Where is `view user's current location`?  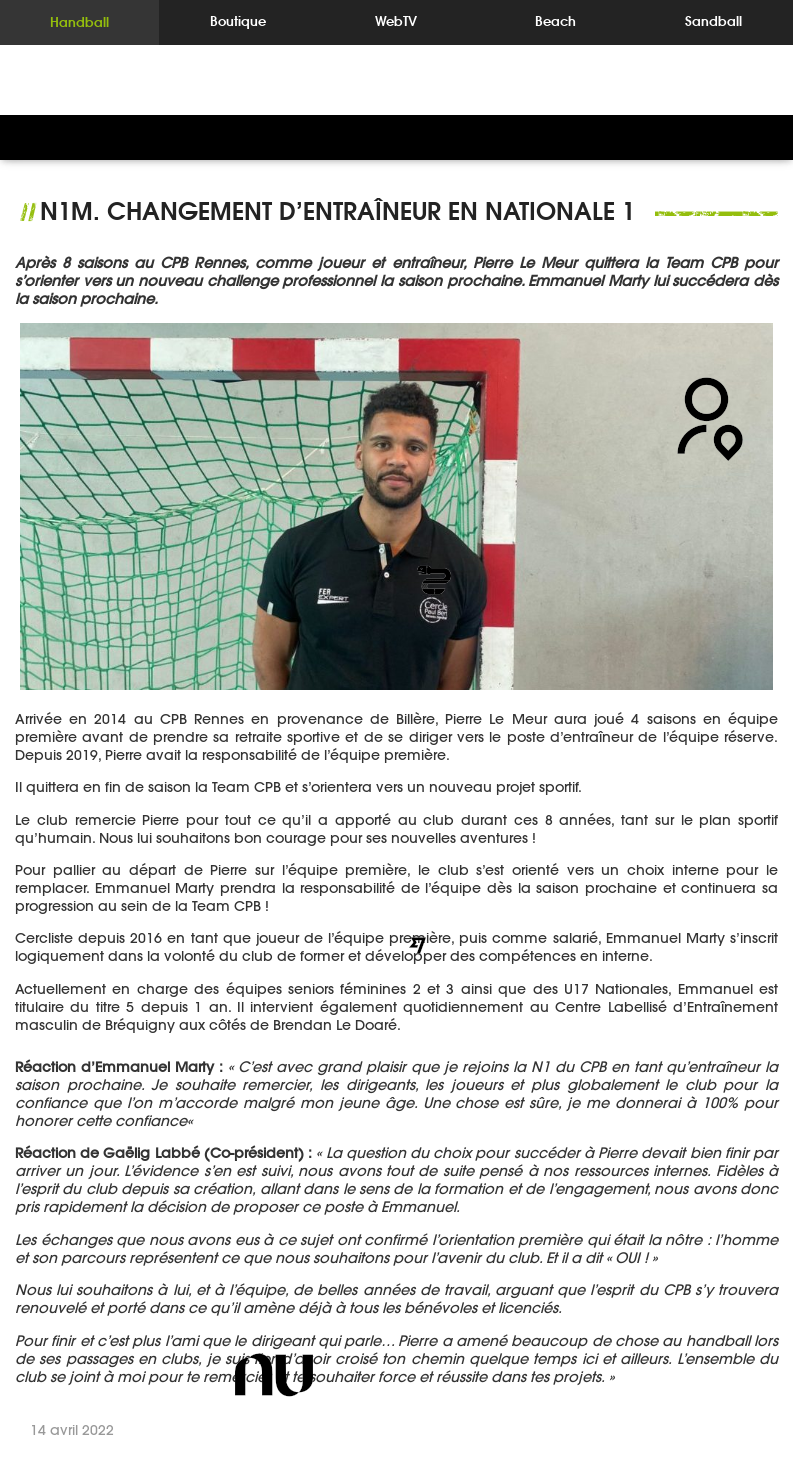 view user's current location is located at coordinates (706, 417).